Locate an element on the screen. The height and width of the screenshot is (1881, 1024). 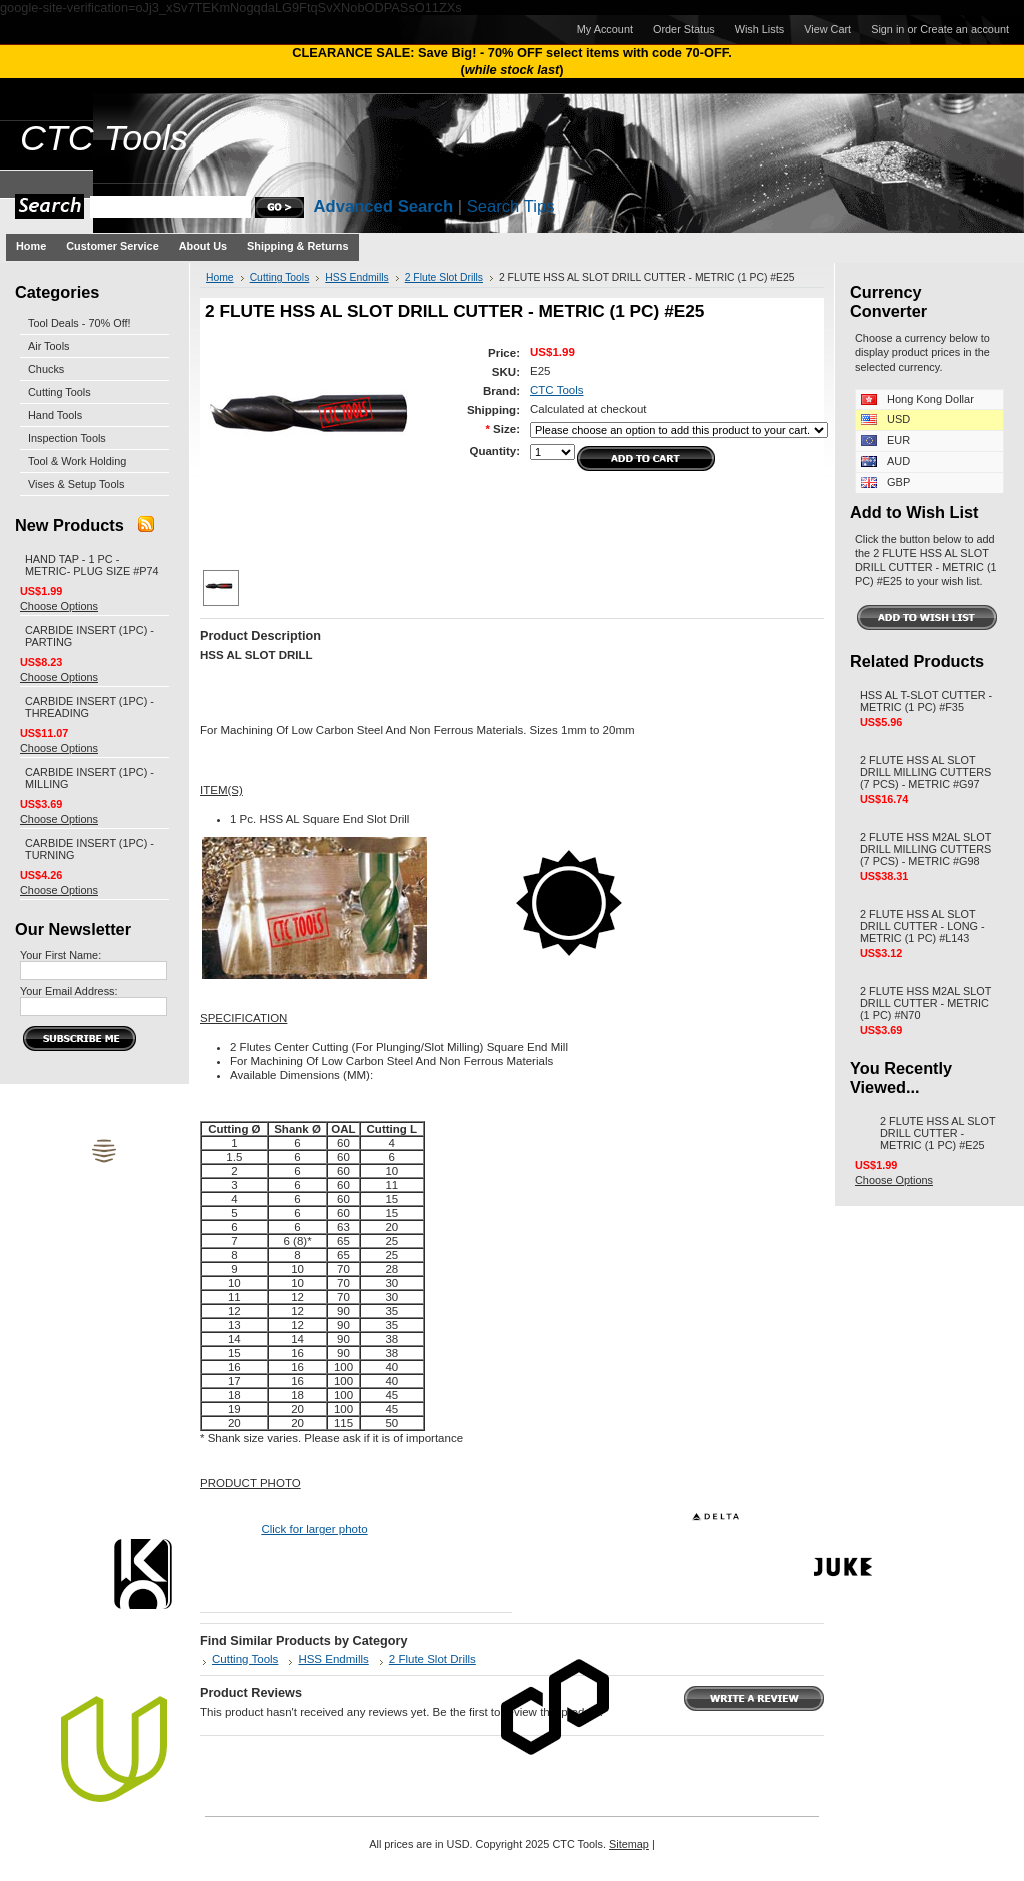
open the Hive app is located at coordinates (104, 1151).